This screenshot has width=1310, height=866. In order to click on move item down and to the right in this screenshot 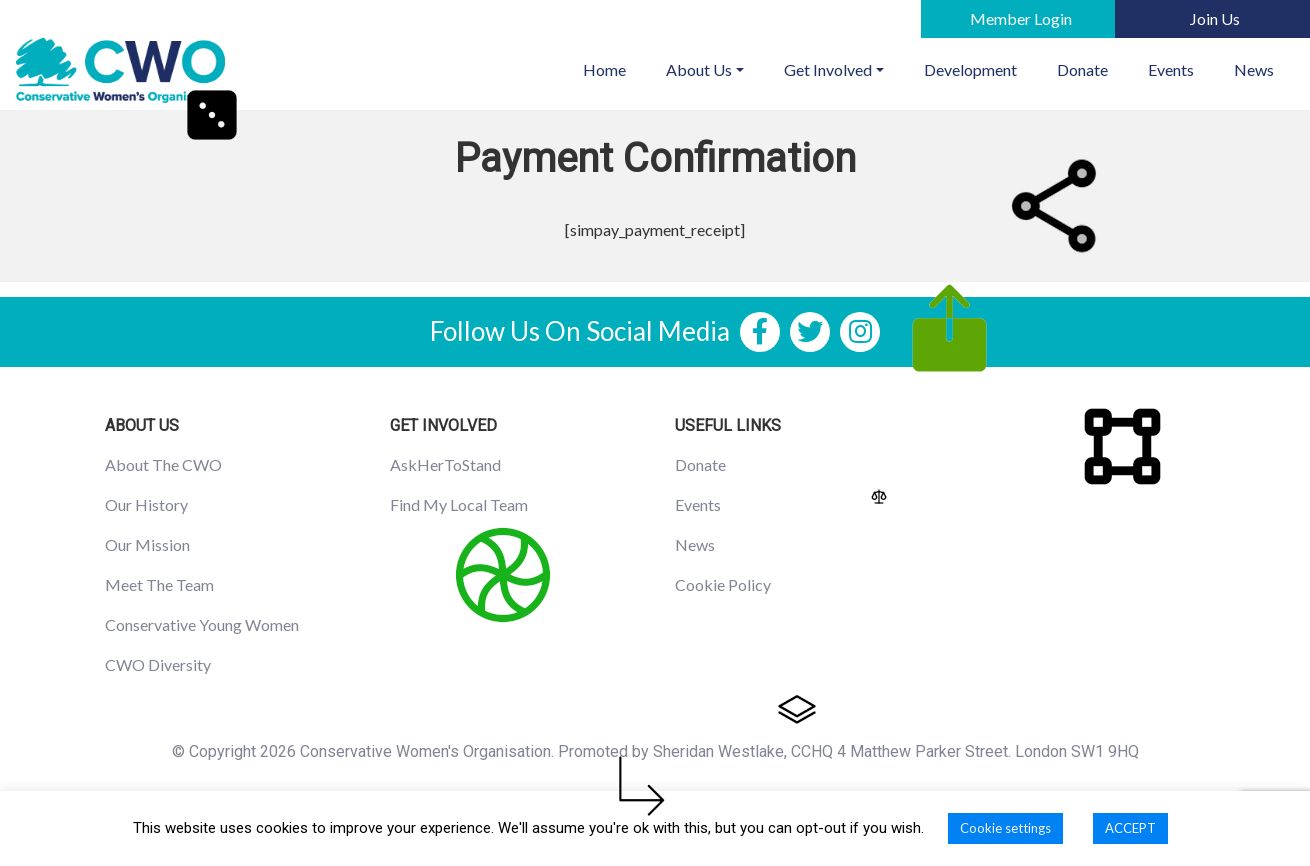, I will do `click(637, 786)`.